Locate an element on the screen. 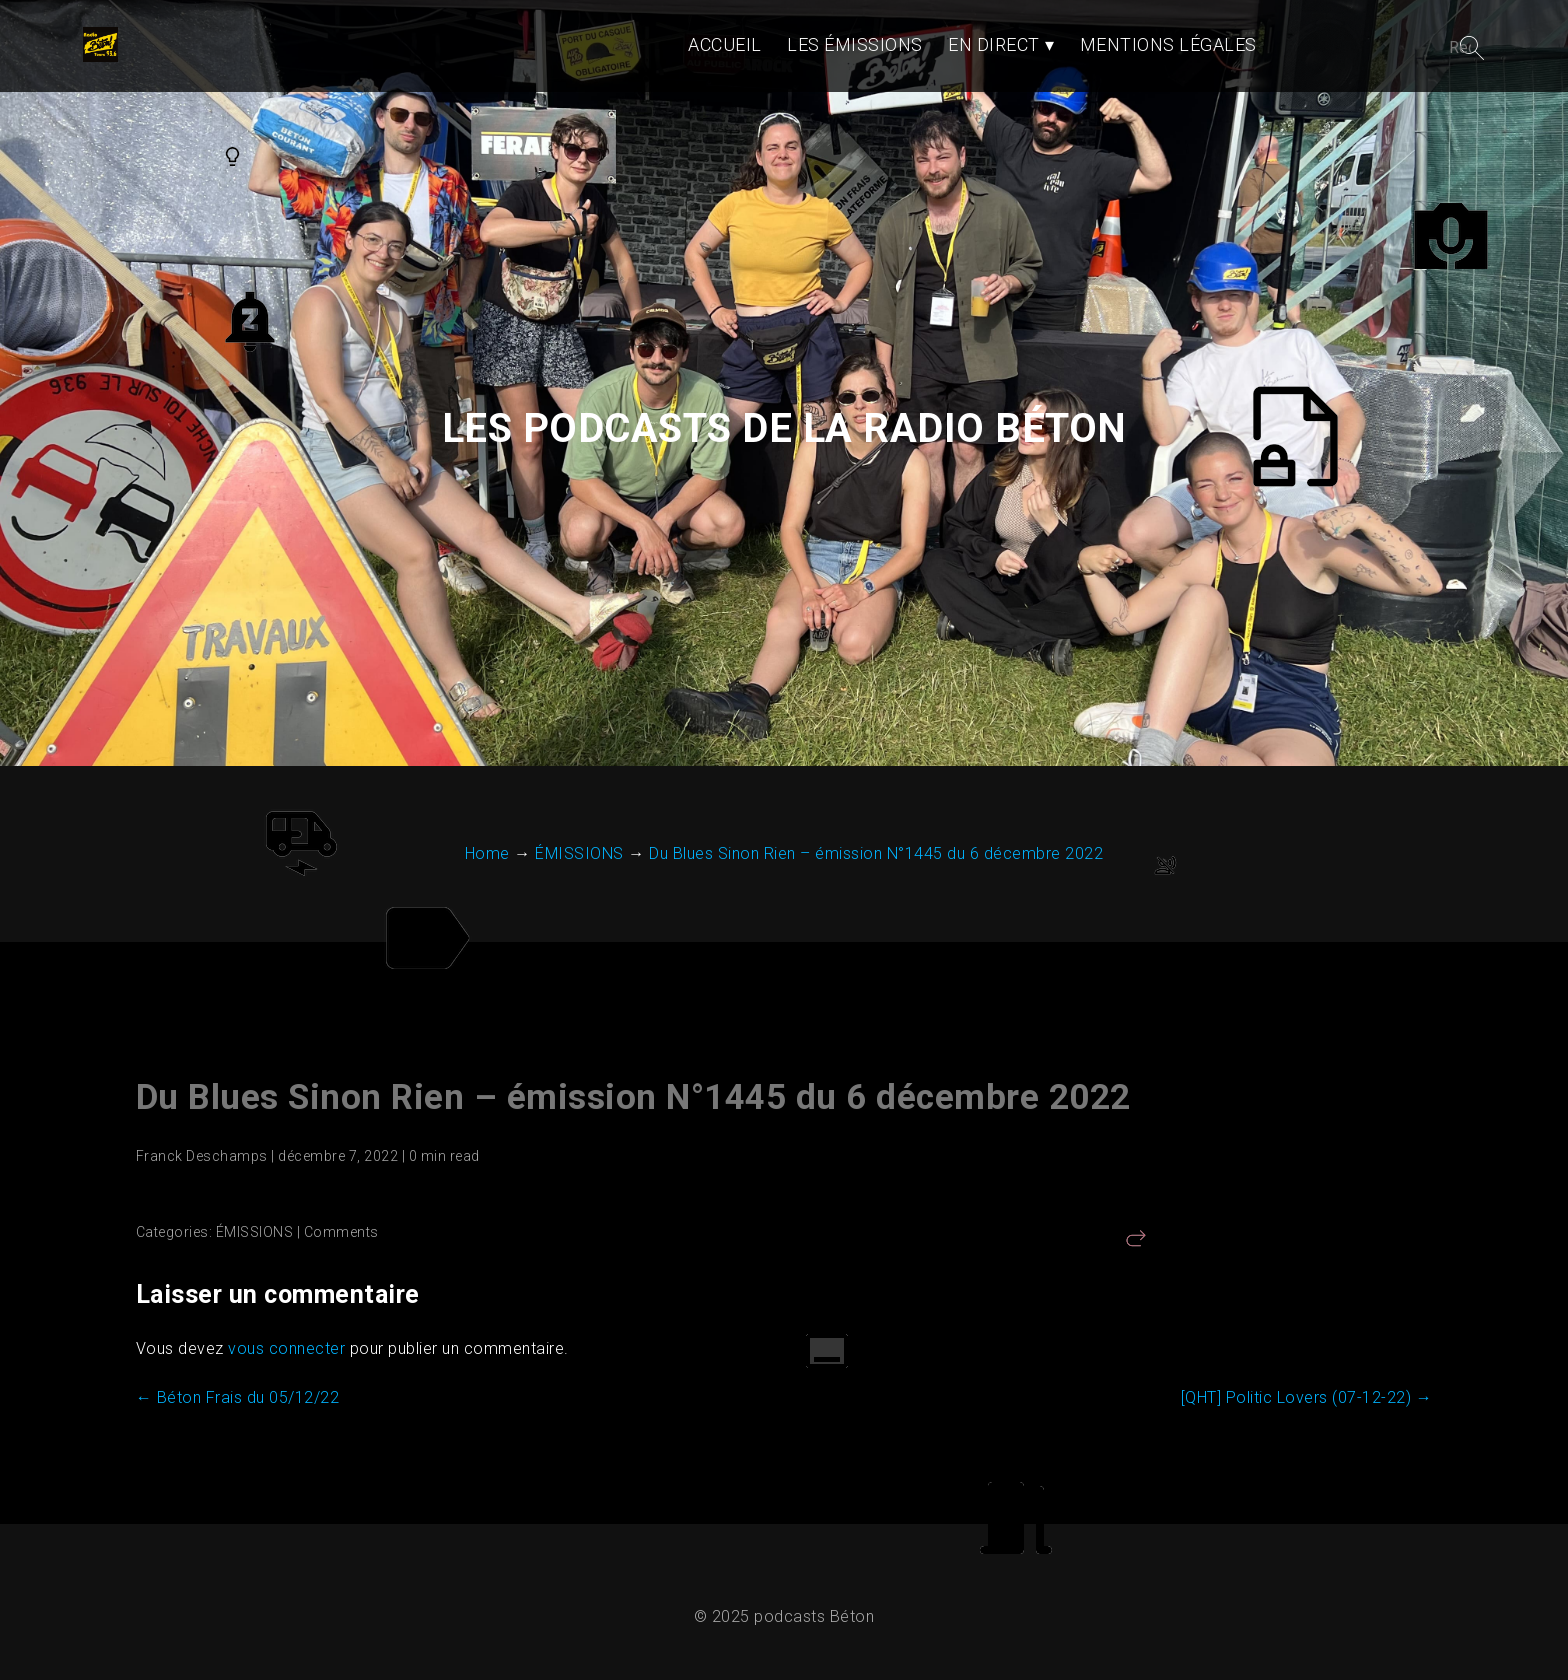  enter or access a meeting room is located at coordinates (1016, 1518).